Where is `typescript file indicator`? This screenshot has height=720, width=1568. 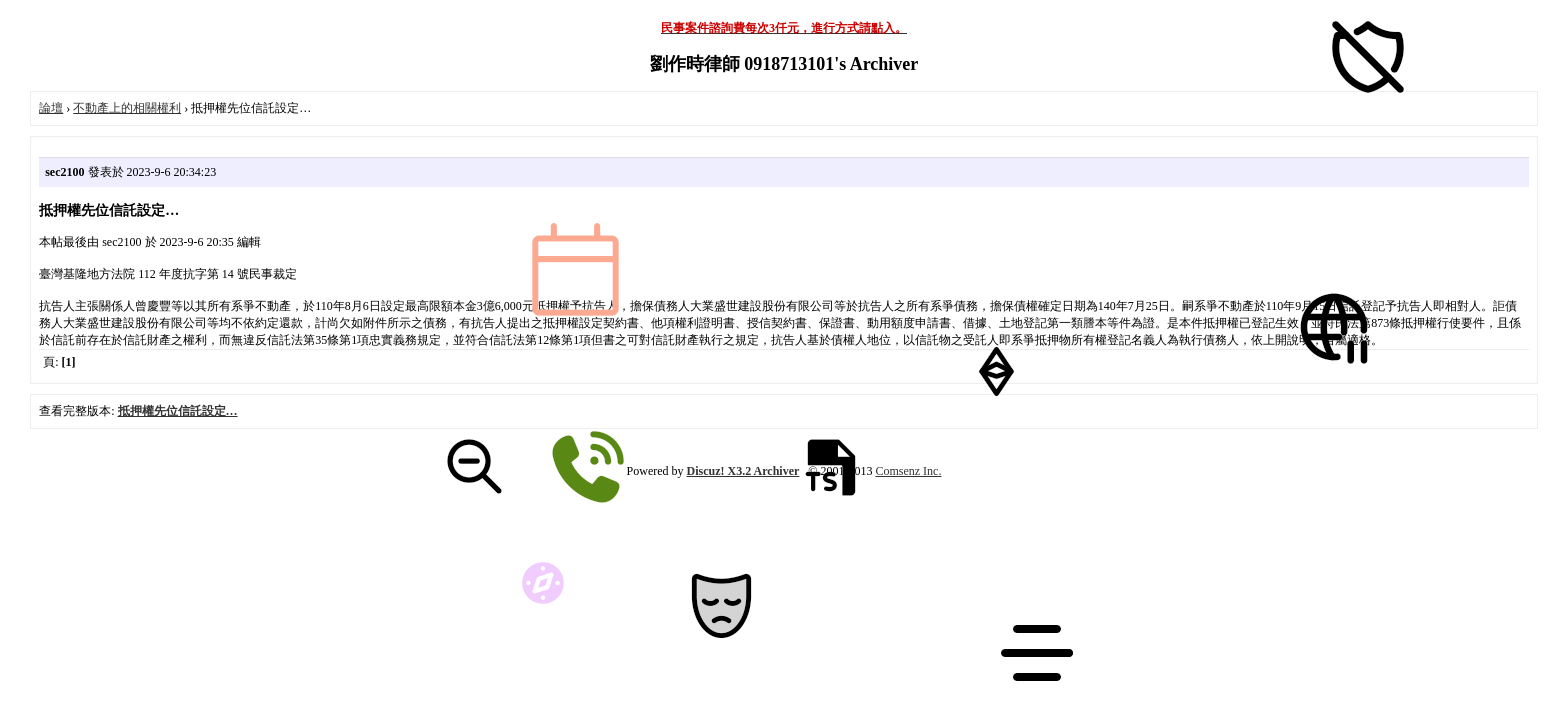
typescript file indicator is located at coordinates (831, 467).